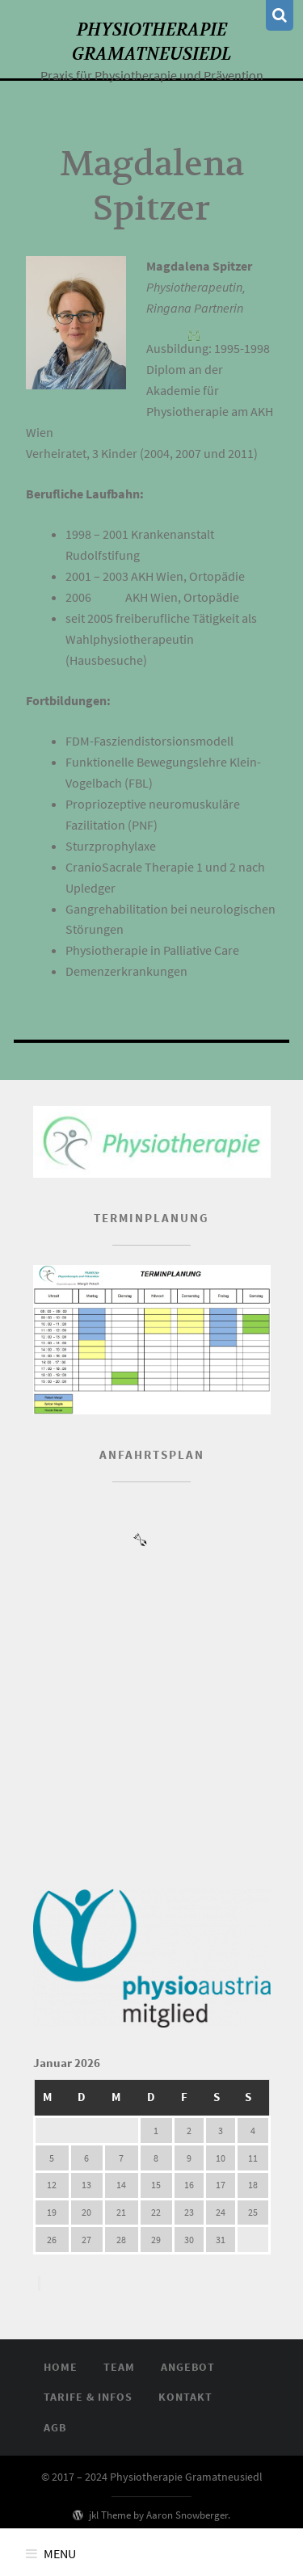 Image resolution: width=303 pixels, height=2576 pixels. Describe the element at coordinates (194, 335) in the screenshot. I see `access ancient egypt themed content or levels` at that location.